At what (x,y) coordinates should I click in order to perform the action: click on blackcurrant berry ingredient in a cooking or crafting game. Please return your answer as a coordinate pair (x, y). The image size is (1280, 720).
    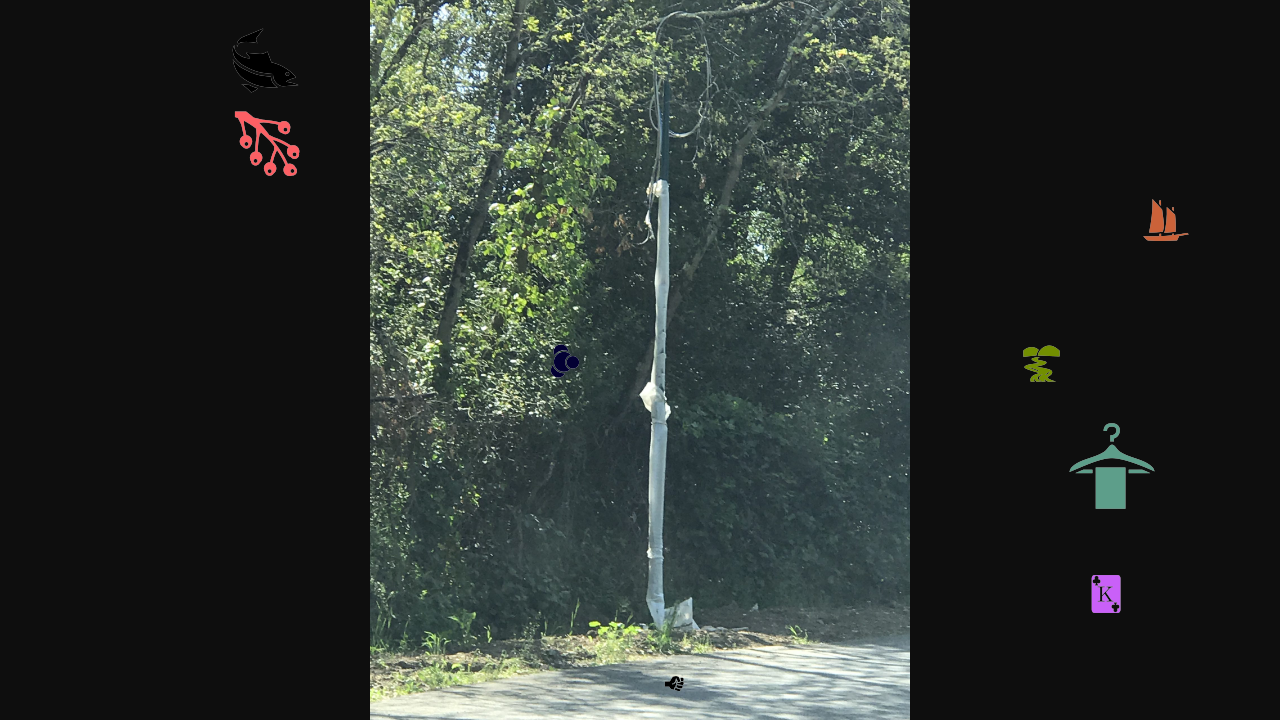
    Looking at the image, I should click on (267, 144).